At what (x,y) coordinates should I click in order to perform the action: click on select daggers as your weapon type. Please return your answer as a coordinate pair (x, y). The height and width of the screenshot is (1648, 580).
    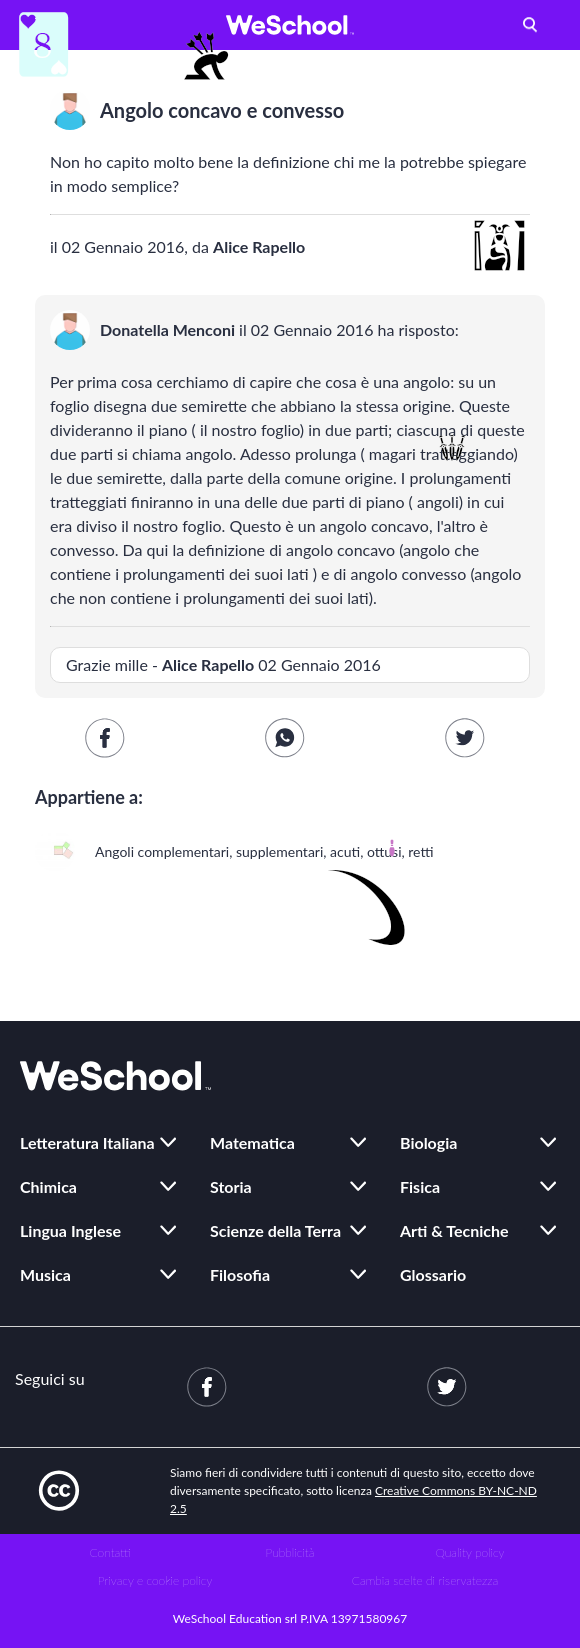
    Looking at the image, I should click on (452, 448).